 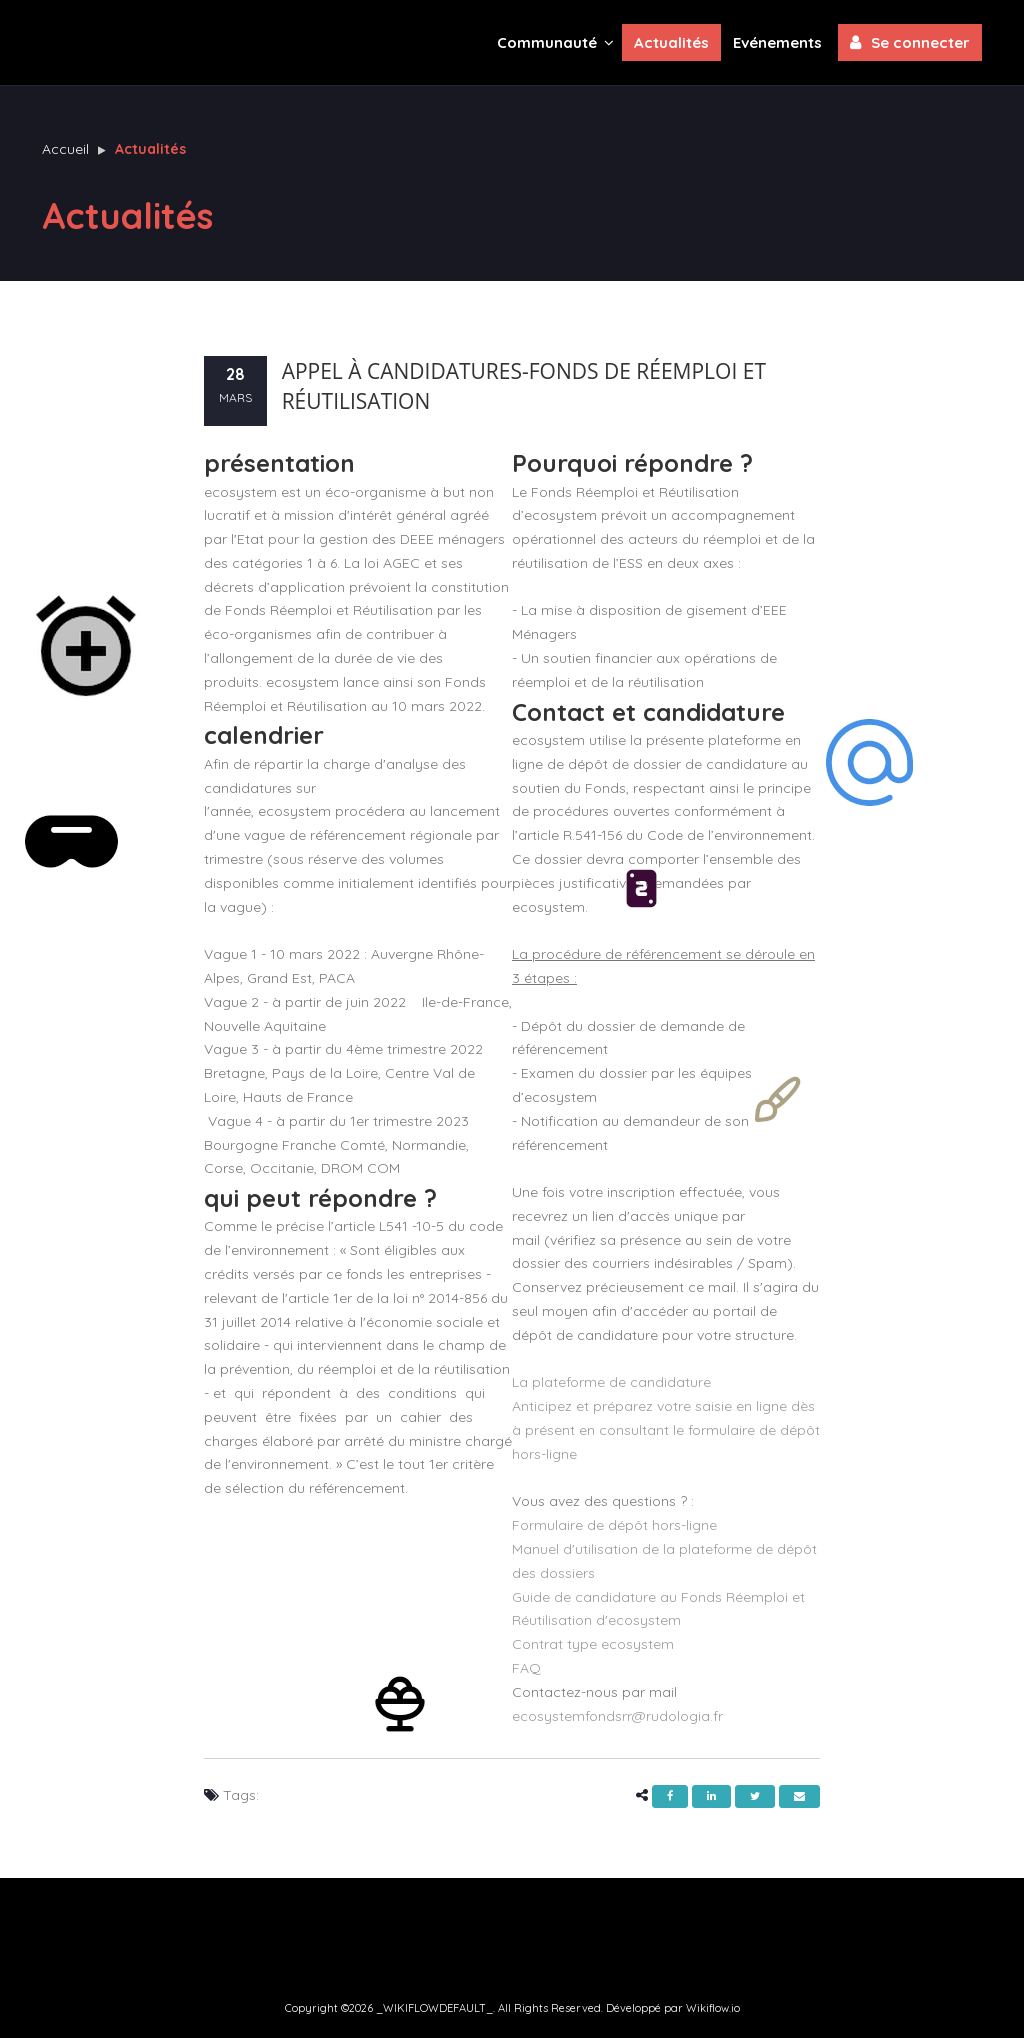 I want to click on view dessert or ice cream options, so click(x=400, y=1704).